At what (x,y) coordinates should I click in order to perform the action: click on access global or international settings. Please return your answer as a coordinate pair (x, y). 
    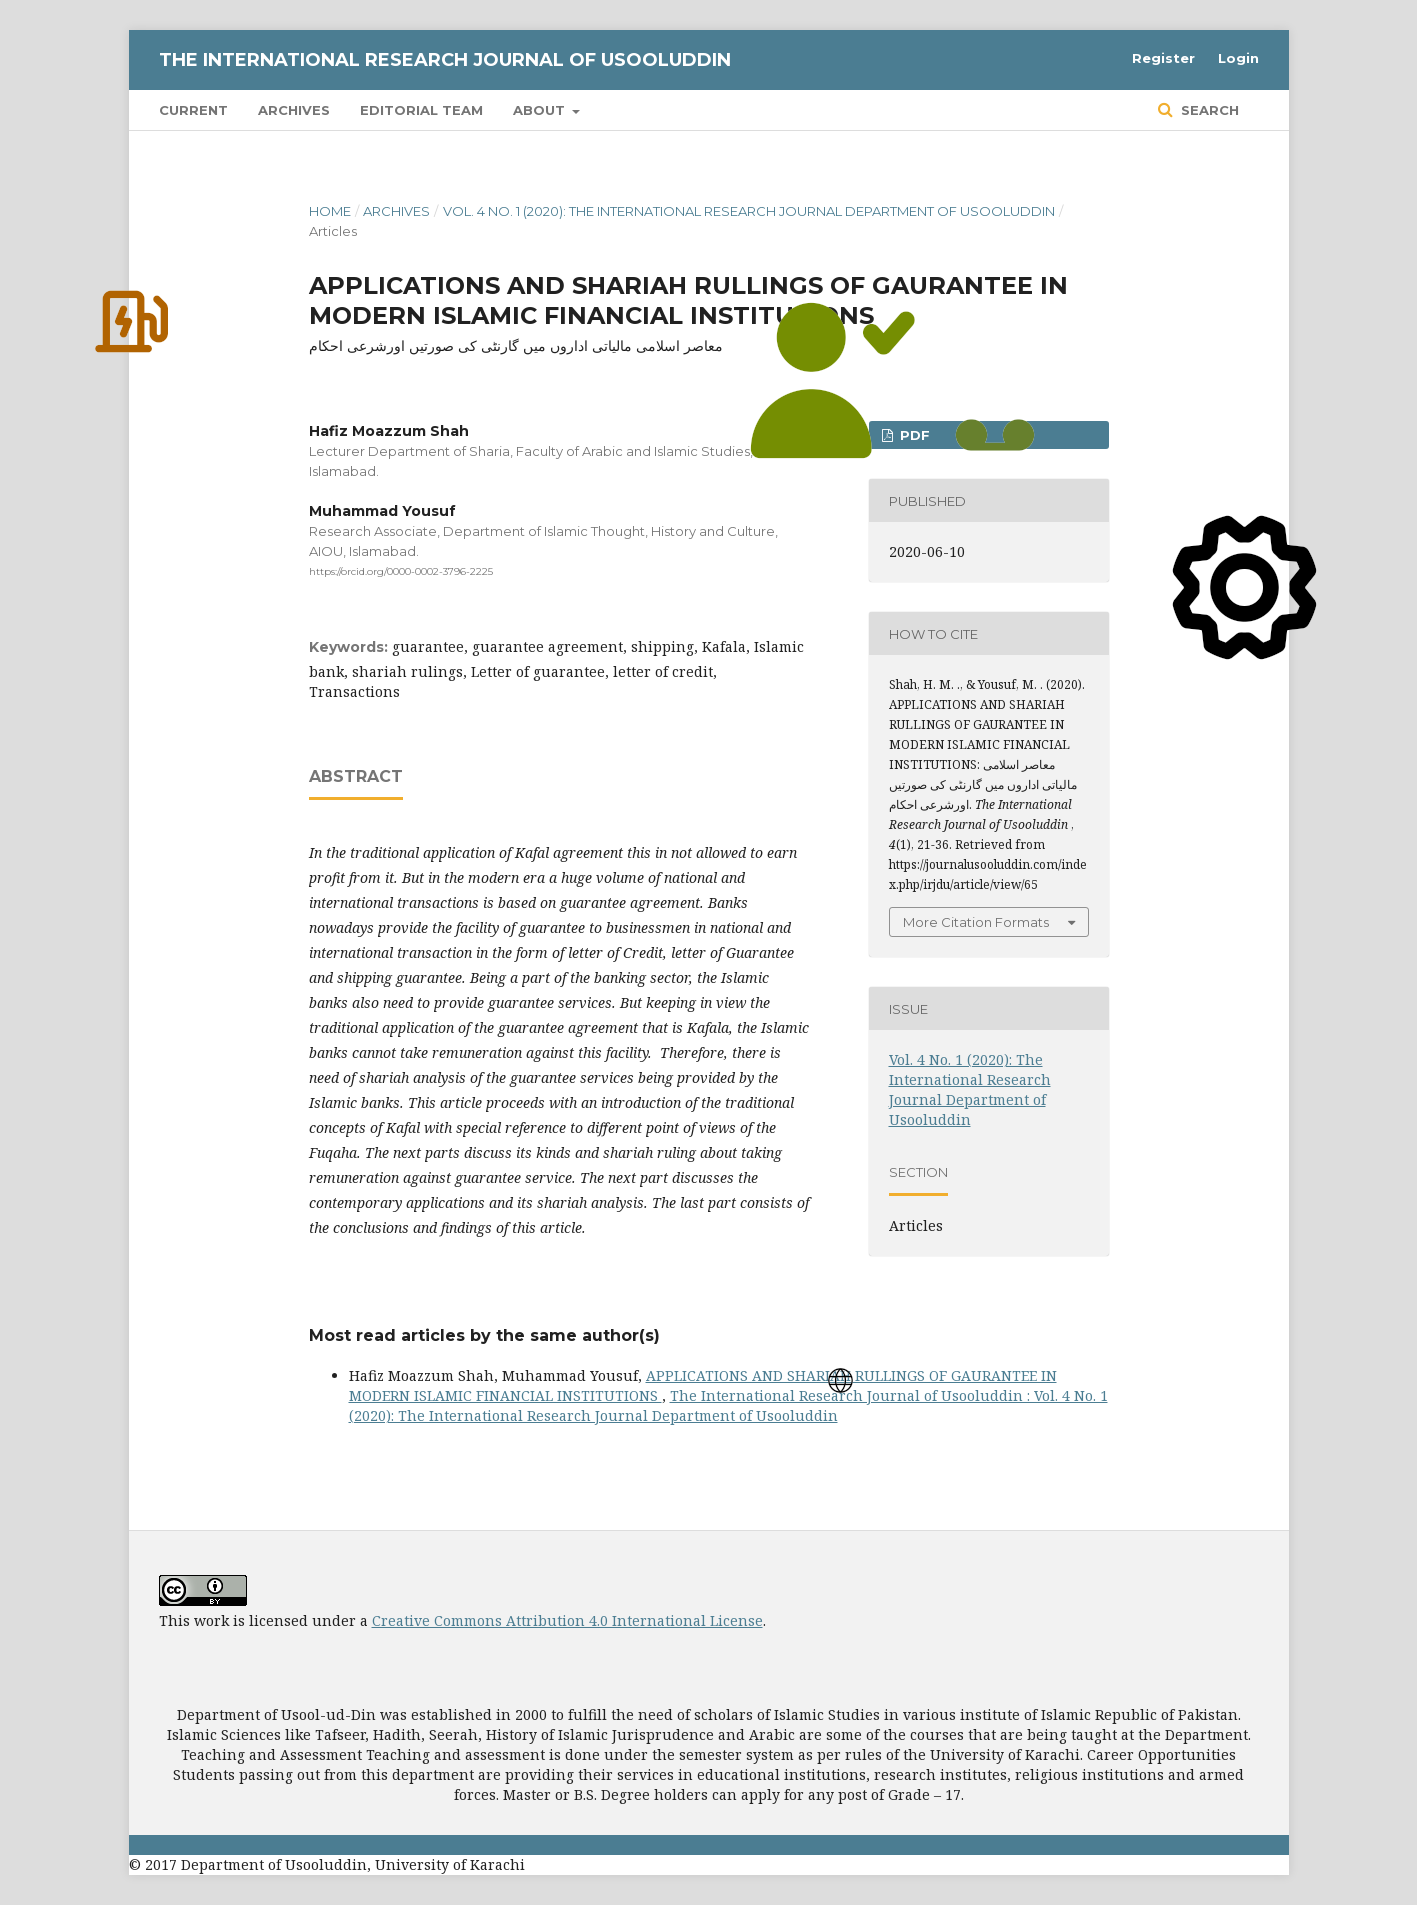
    Looking at the image, I should click on (840, 1380).